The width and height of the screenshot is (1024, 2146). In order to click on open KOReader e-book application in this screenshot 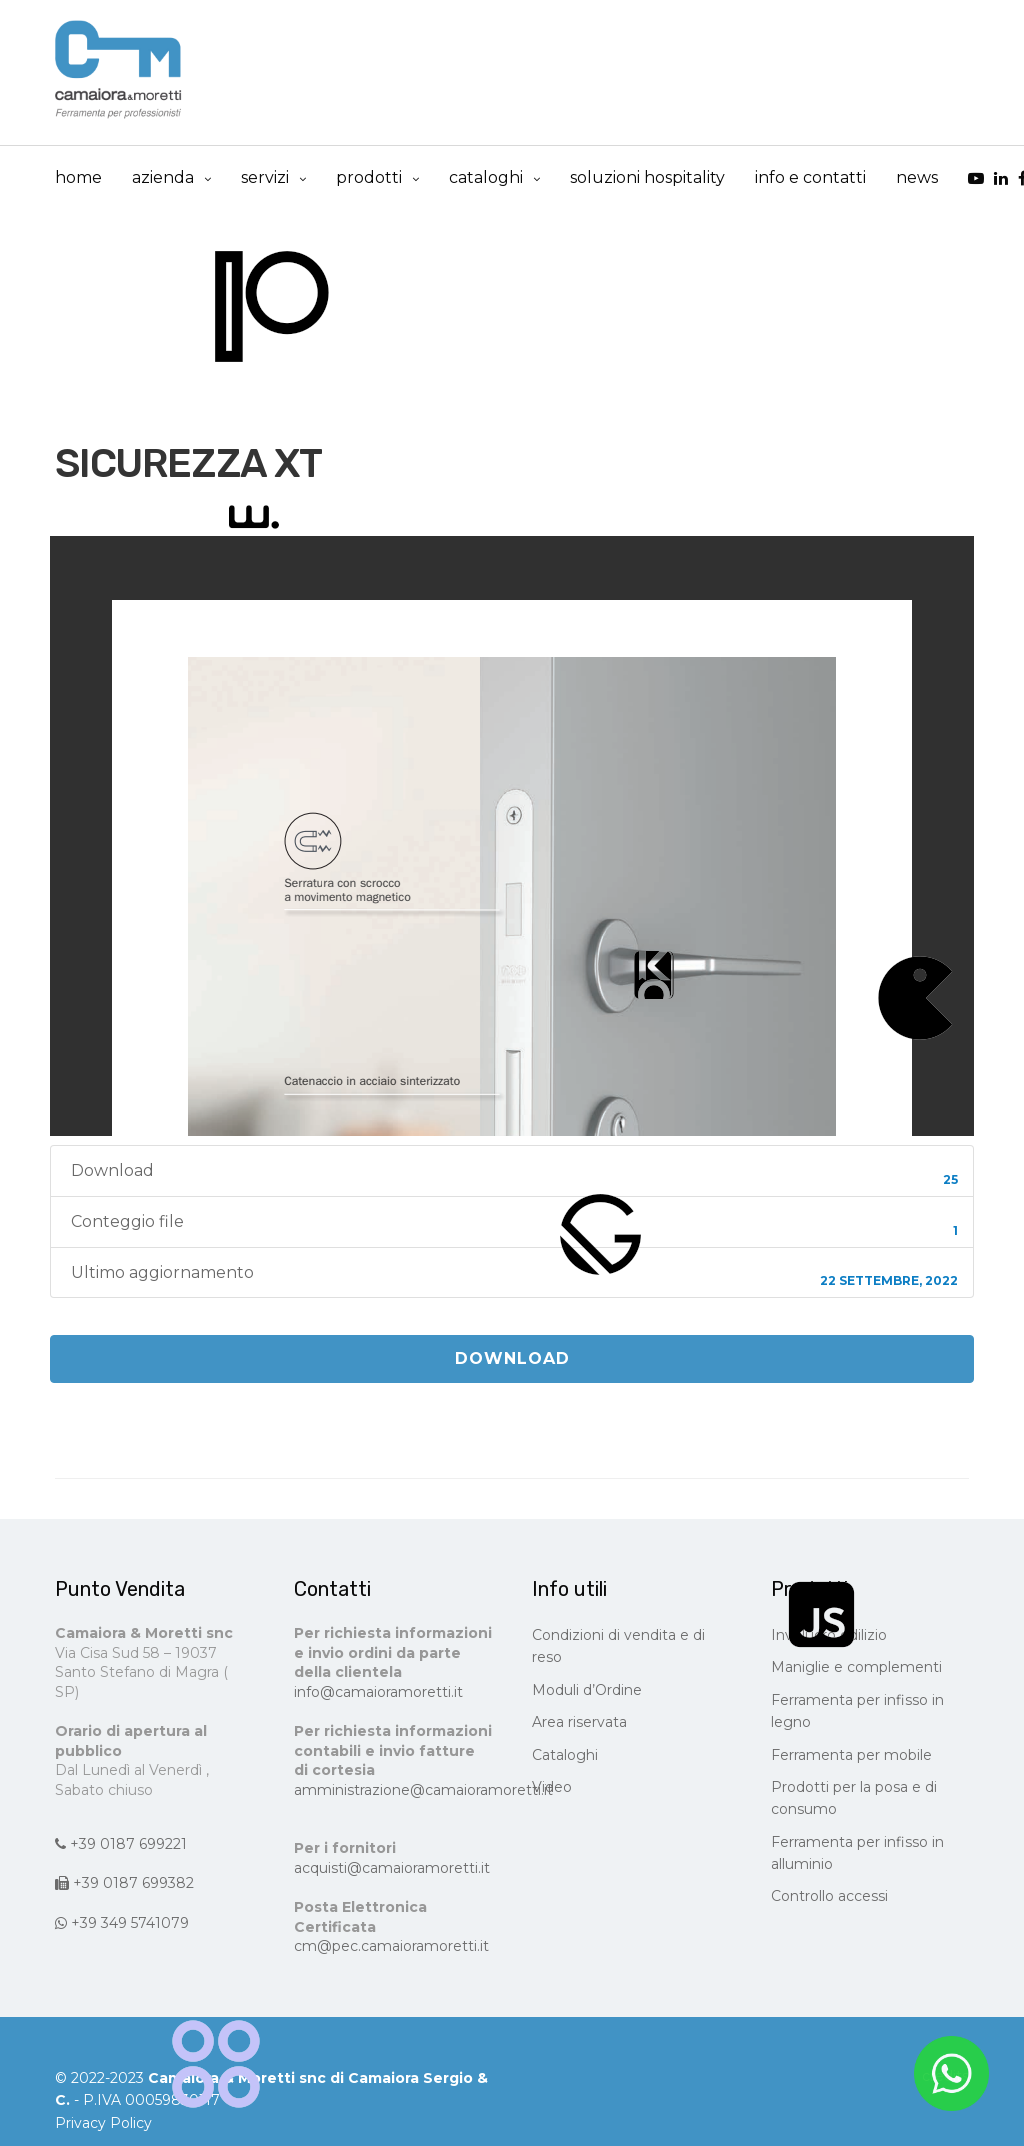, I will do `click(654, 975)`.